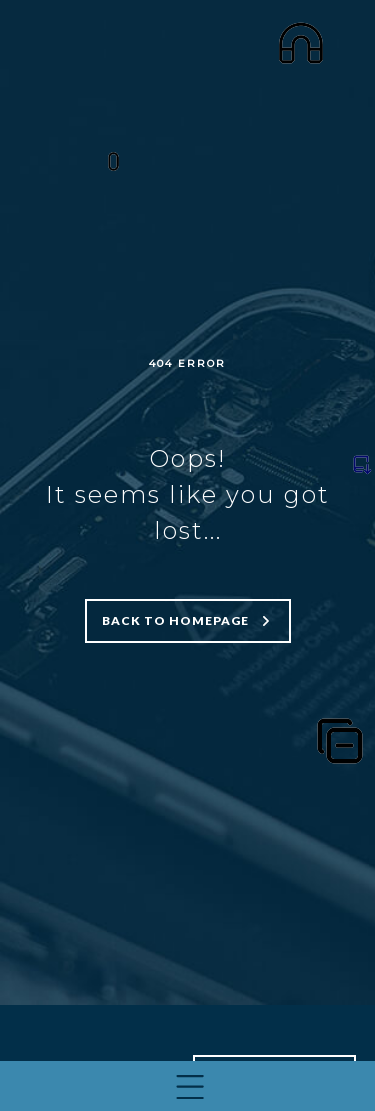 Image resolution: width=375 pixels, height=1111 pixels. I want to click on indicates zero items or empty count, so click(113, 161).